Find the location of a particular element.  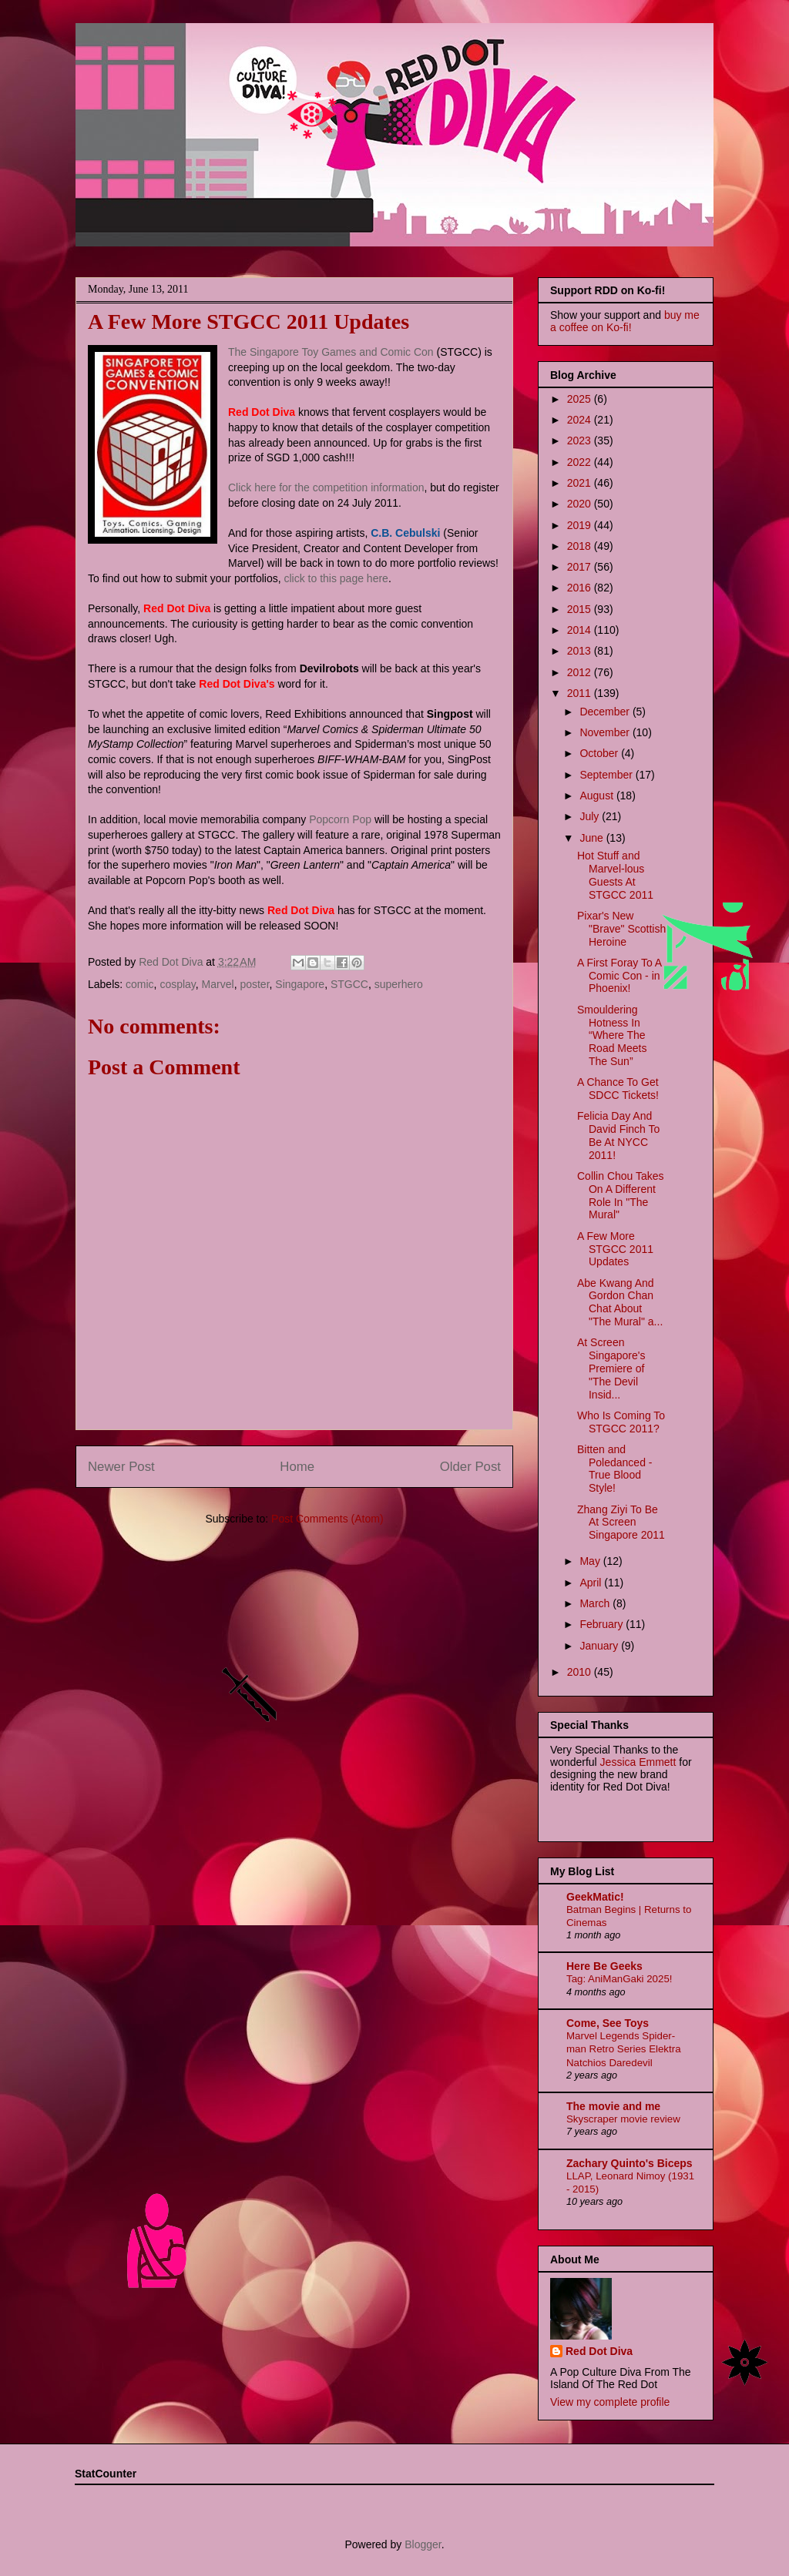

set up camp in a desert region is located at coordinates (707, 946).